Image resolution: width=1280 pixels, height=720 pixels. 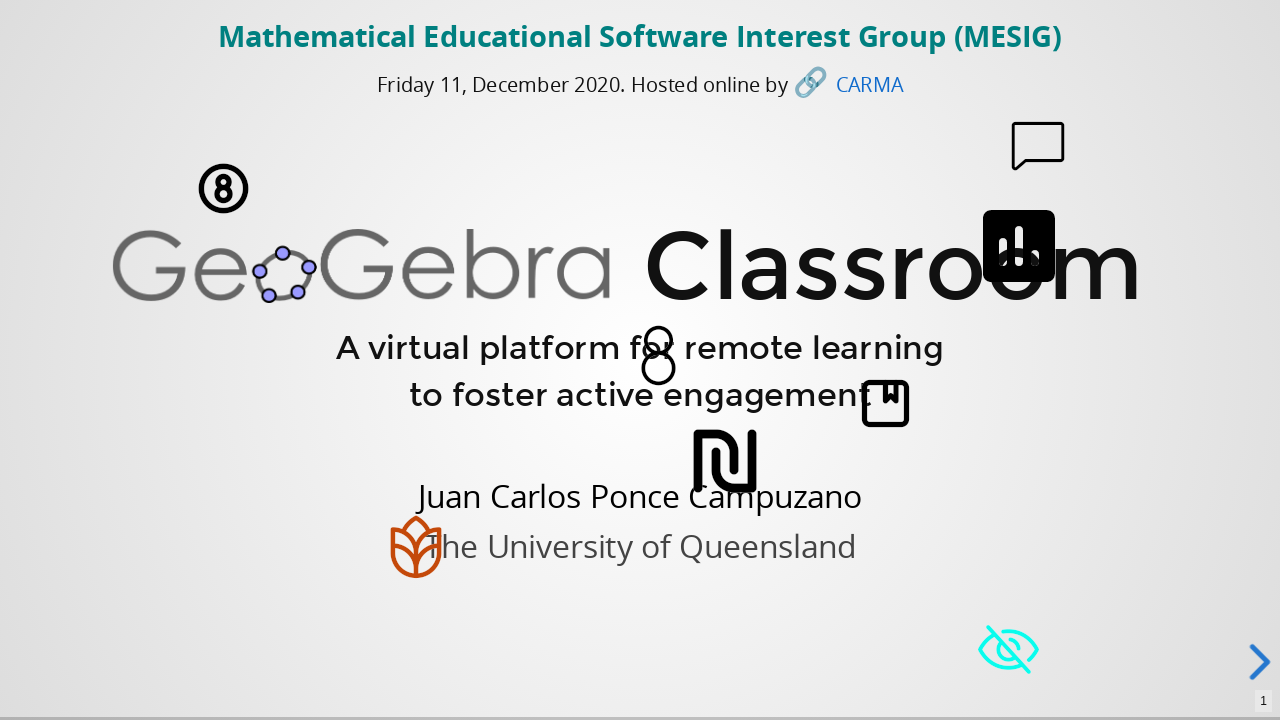 I want to click on open chat or messaging, so click(x=1038, y=142).